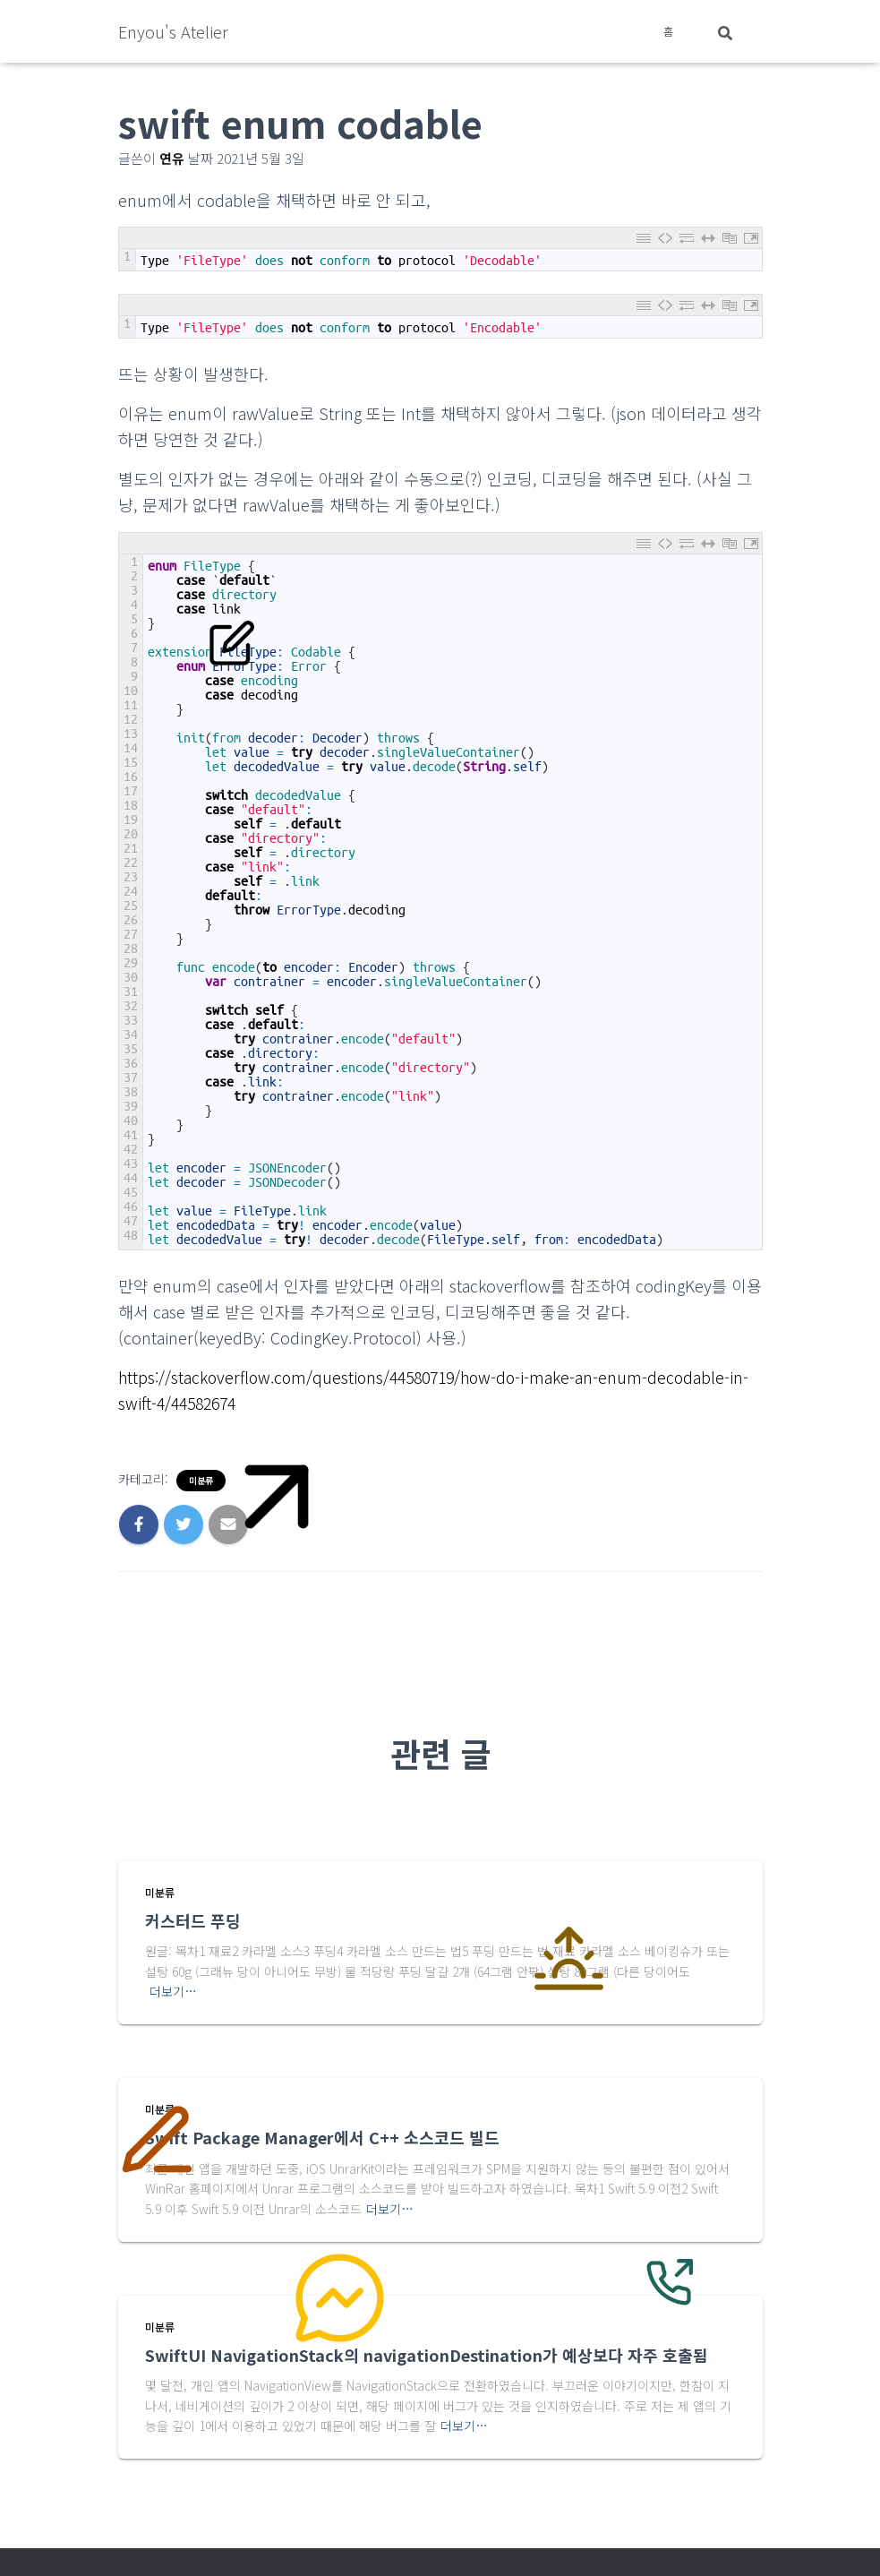 This screenshot has width=880, height=2576. What do you see at coordinates (669, 2283) in the screenshot?
I see `make an outgoing call` at bounding box center [669, 2283].